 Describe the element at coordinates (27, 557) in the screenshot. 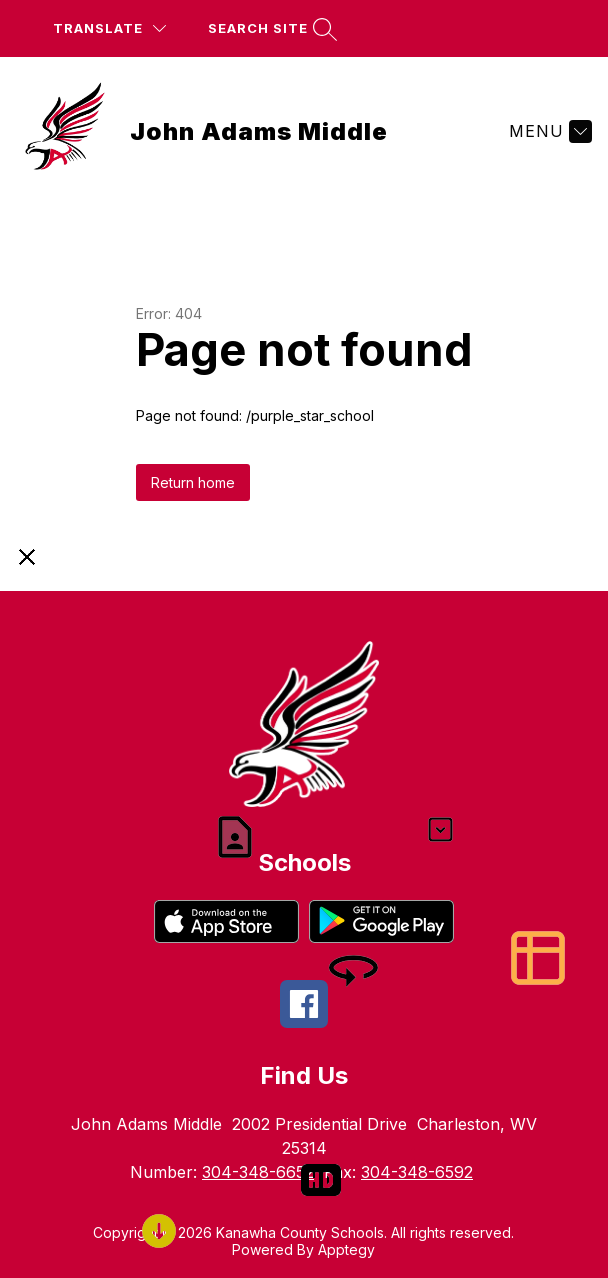

I see `close a dialog or modal` at that location.